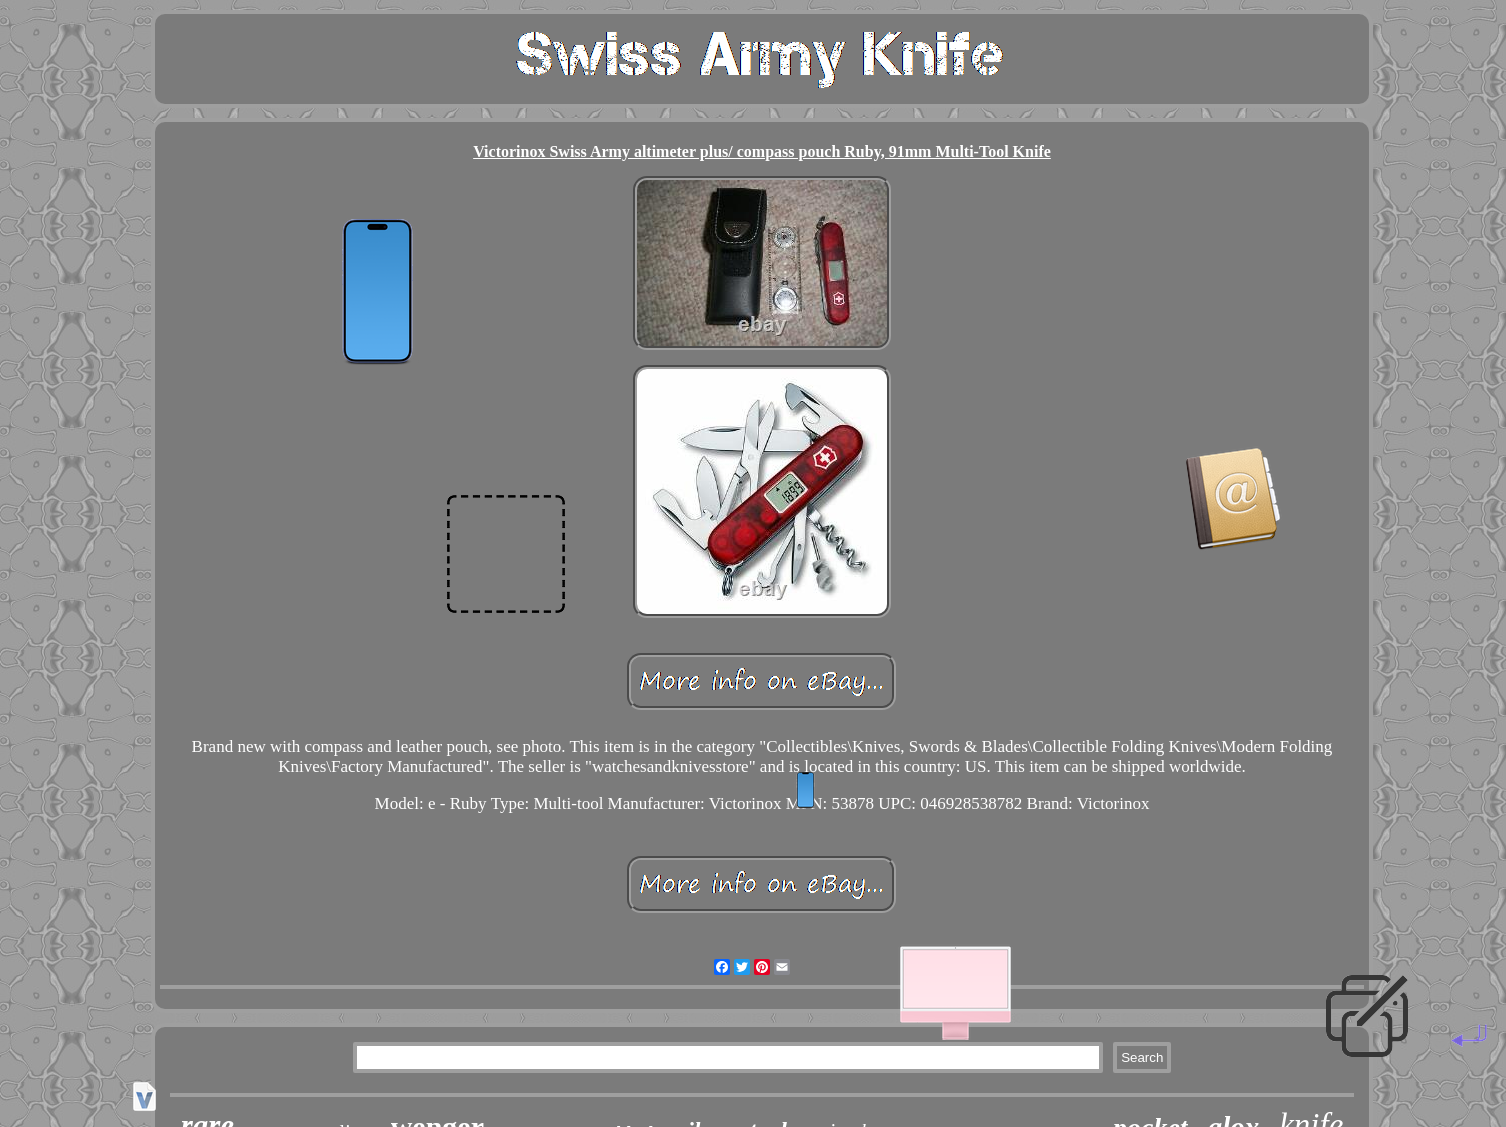 This screenshot has width=1506, height=1127. What do you see at coordinates (1367, 1016) in the screenshot?
I see `open print editor application` at bounding box center [1367, 1016].